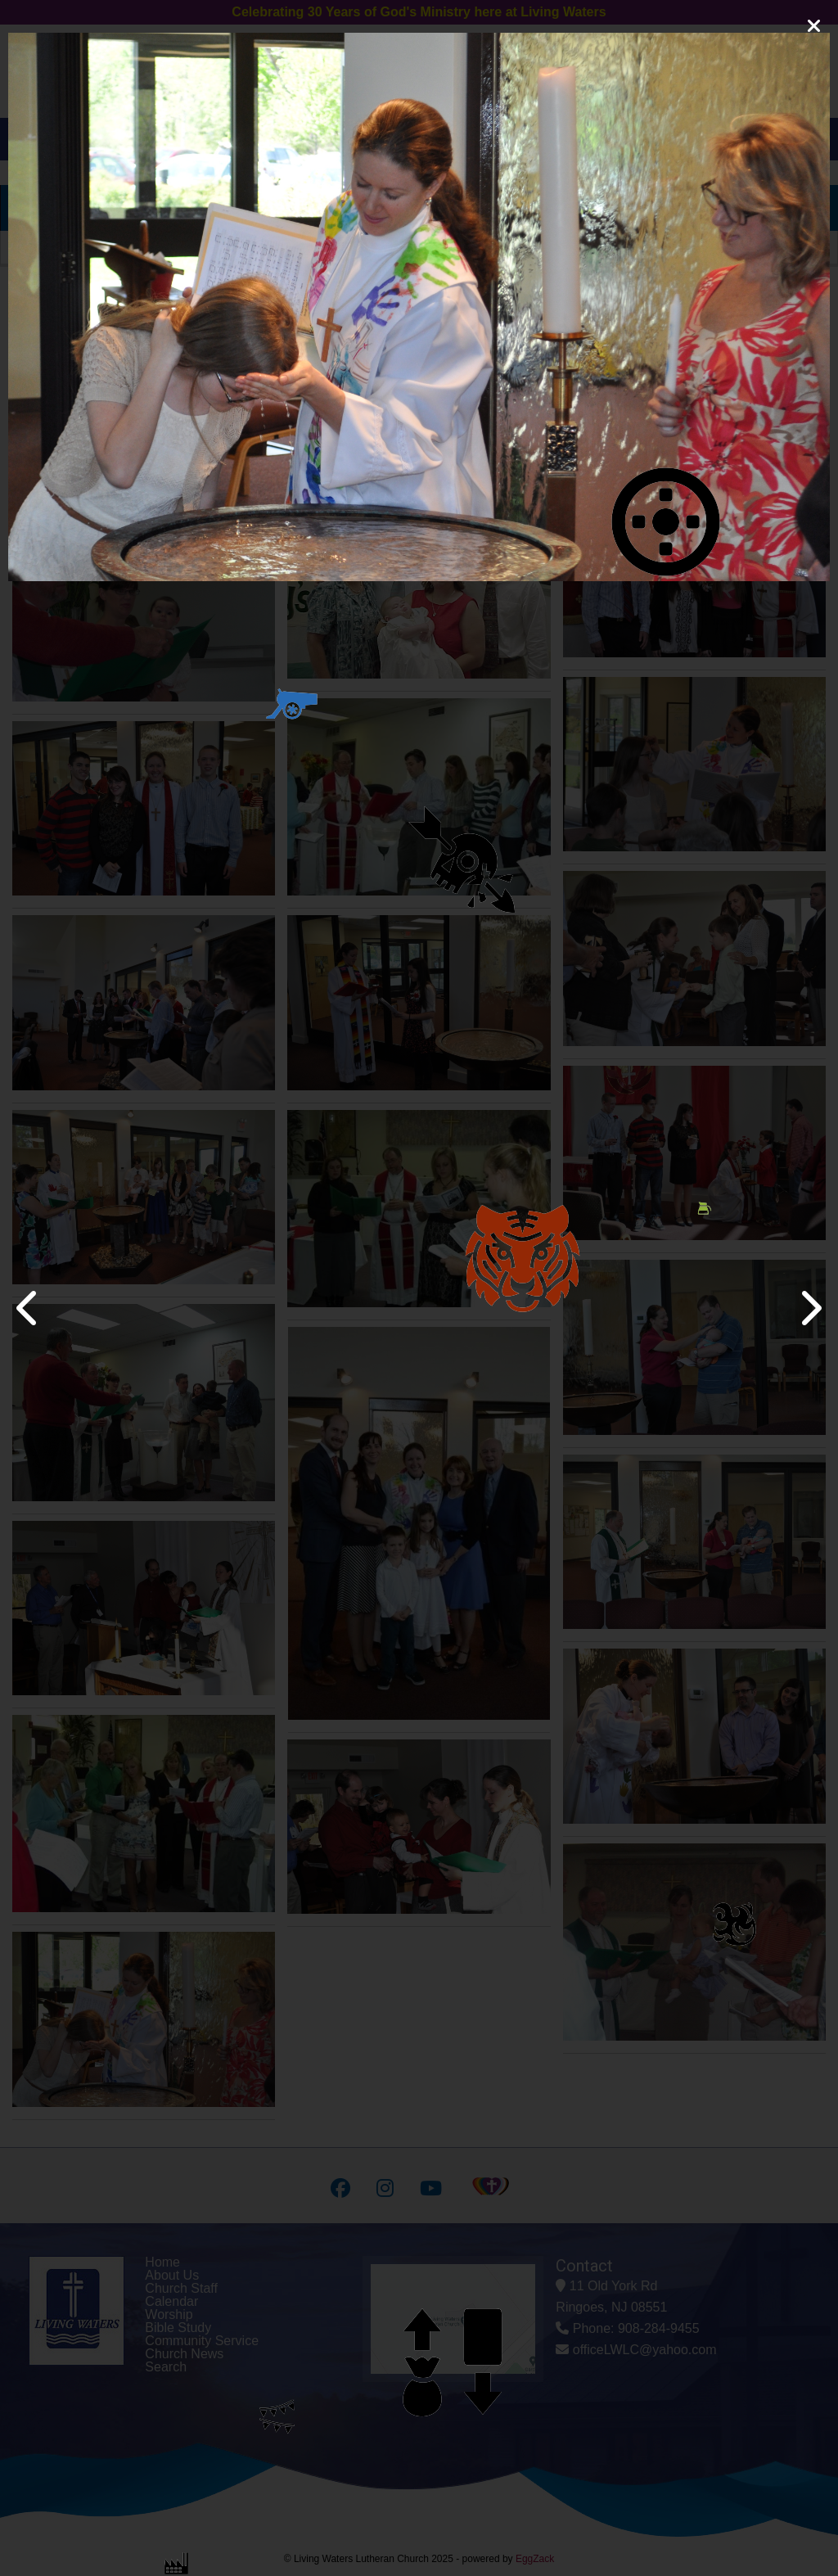 The image size is (838, 2576). What do you see at coordinates (277, 2416) in the screenshot?
I see `indicates a celebration or event` at bounding box center [277, 2416].